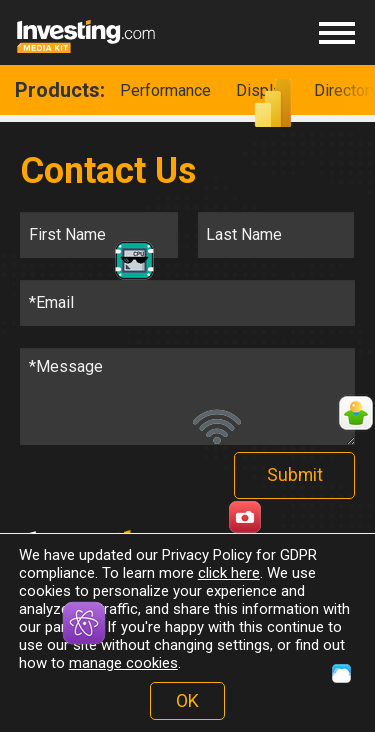 The width and height of the screenshot is (375, 732). I want to click on open atom nightly text editor, so click(84, 623).